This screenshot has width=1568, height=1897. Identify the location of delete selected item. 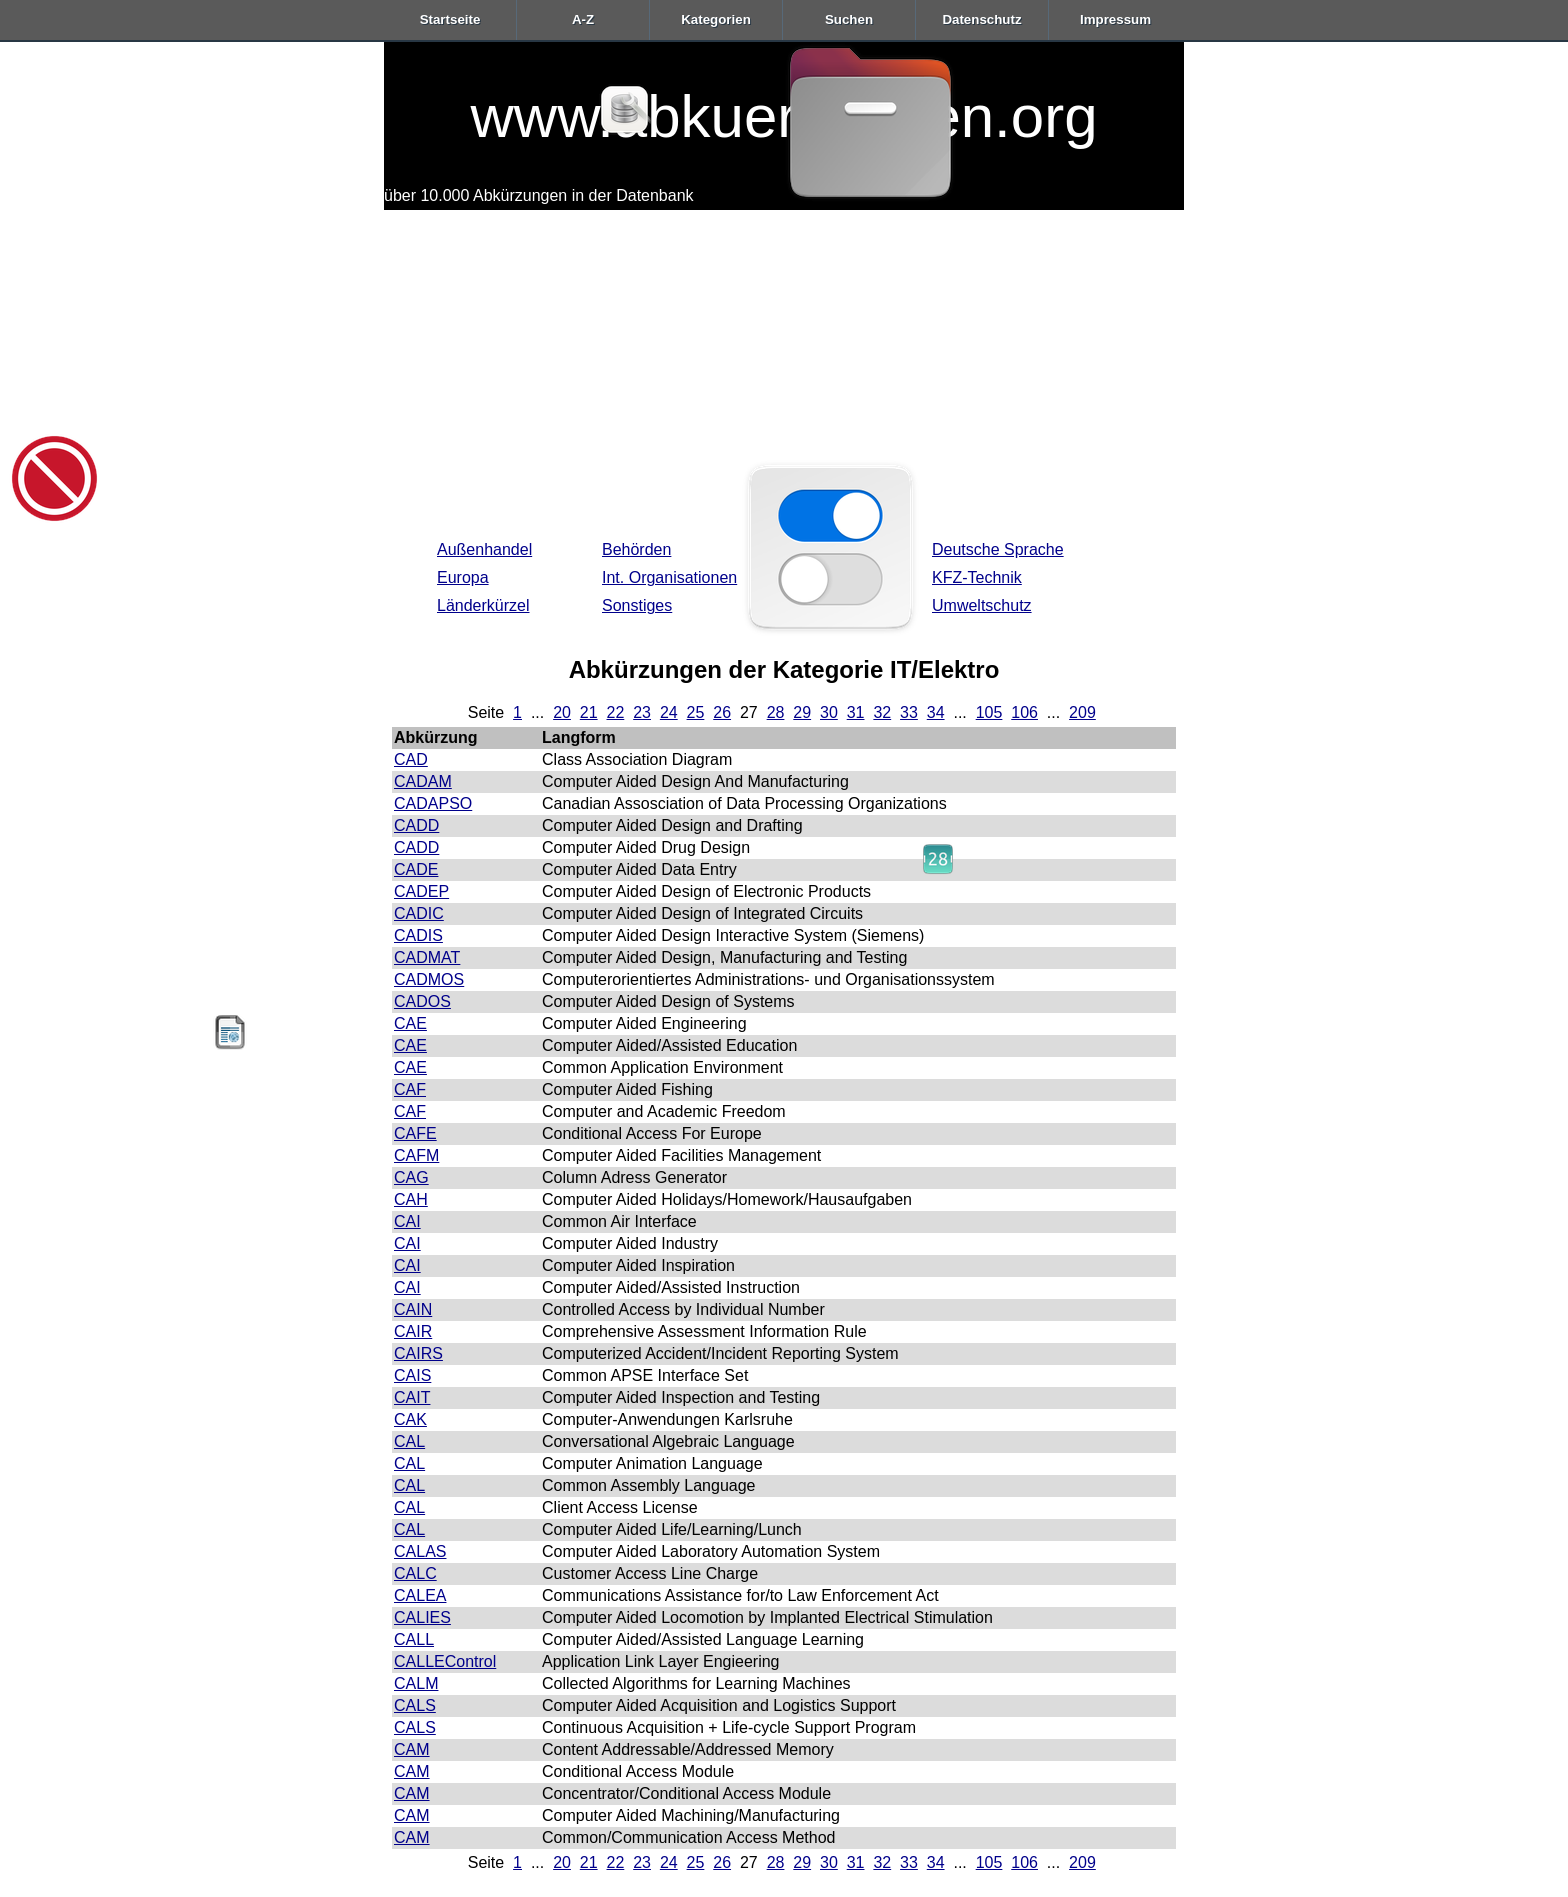
(54, 478).